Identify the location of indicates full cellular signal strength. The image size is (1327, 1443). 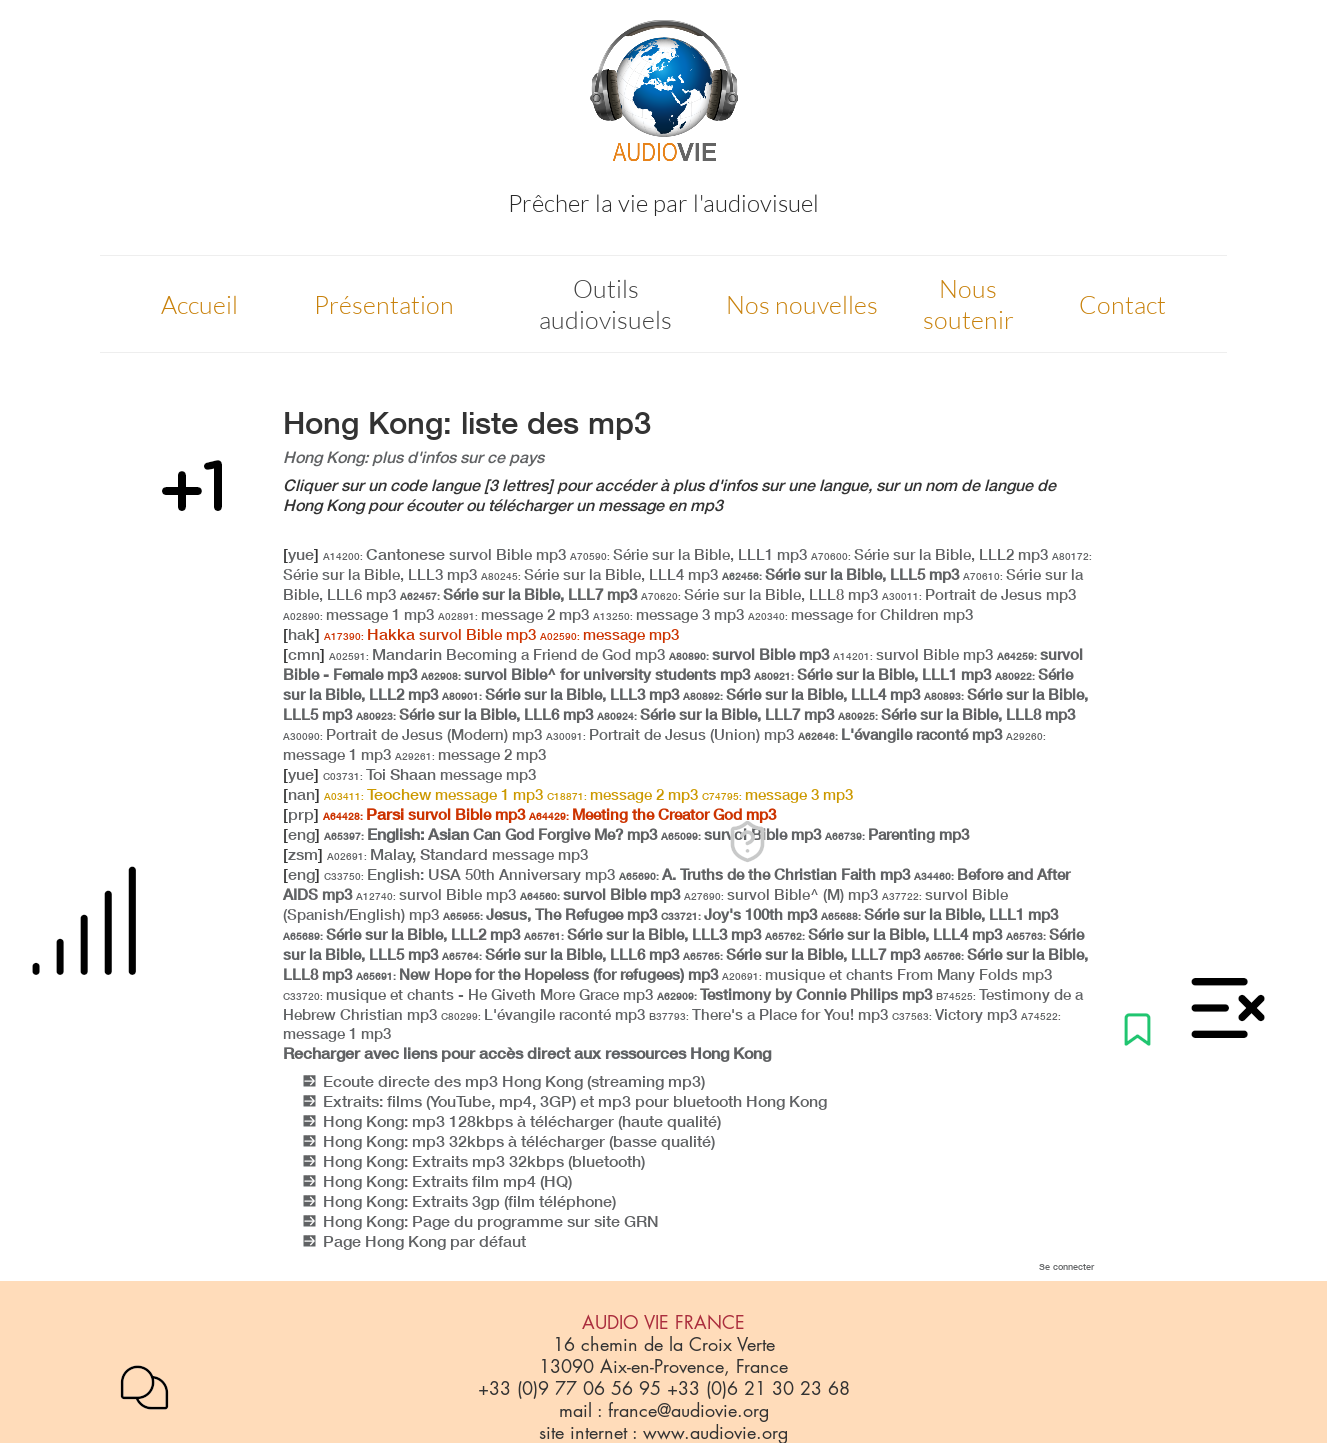
(89, 928).